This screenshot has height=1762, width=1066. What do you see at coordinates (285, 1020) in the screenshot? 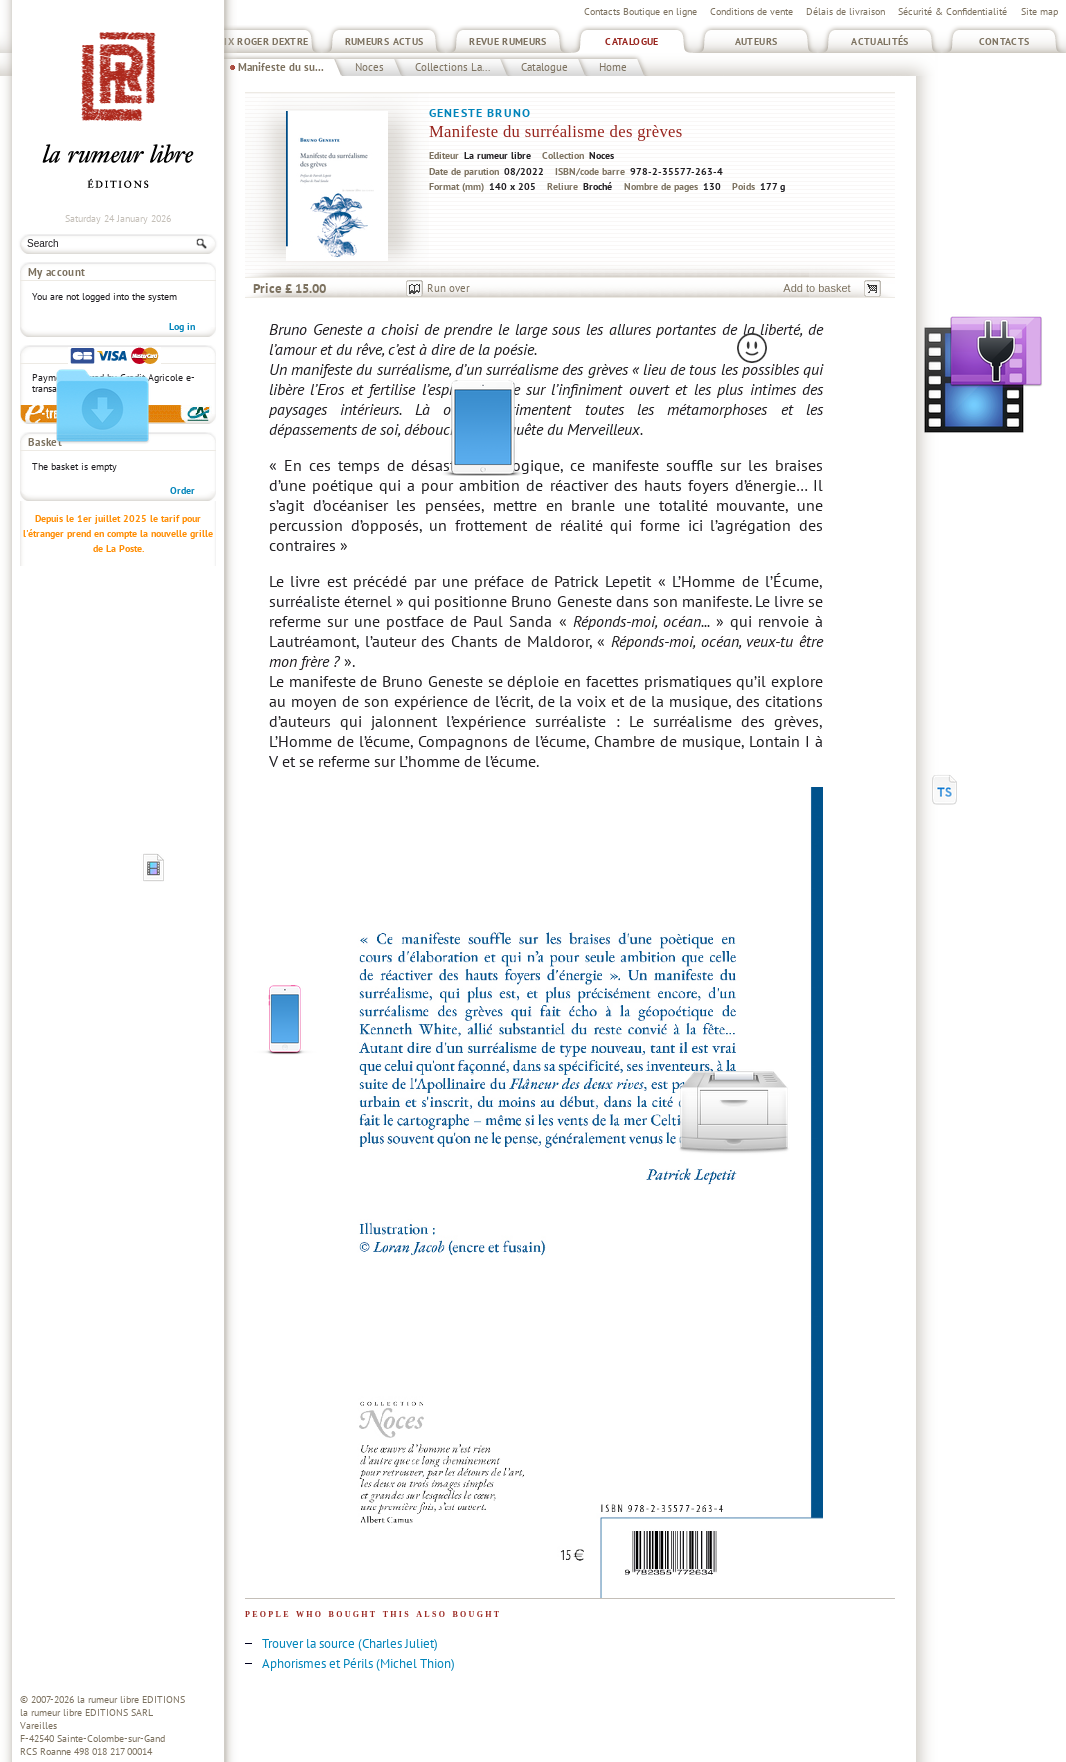
I see `iPod Touch device connected` at bounding box center [285, 1020].